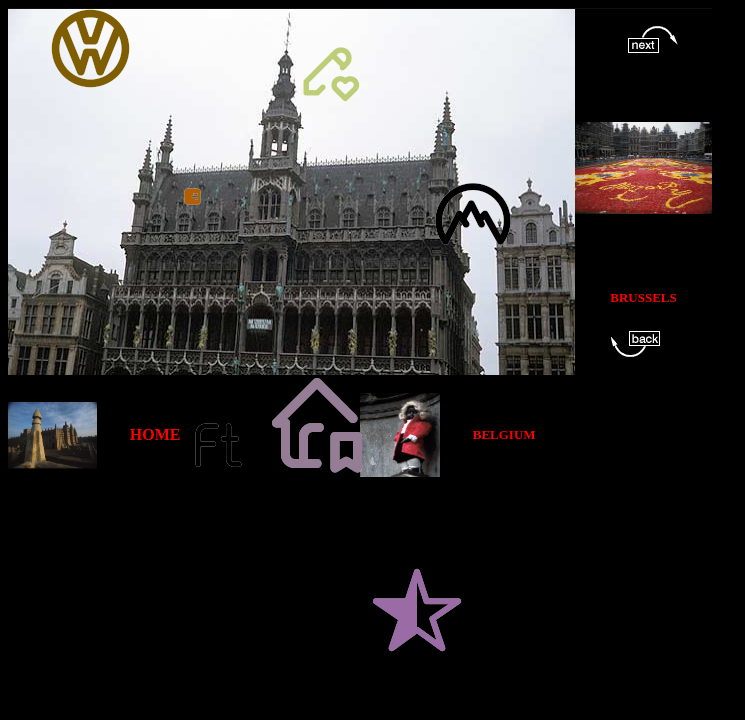  Describe the element at coordinates (417, 610) in the screenshot. I see `indicates a partial or half-star rating` at that location.